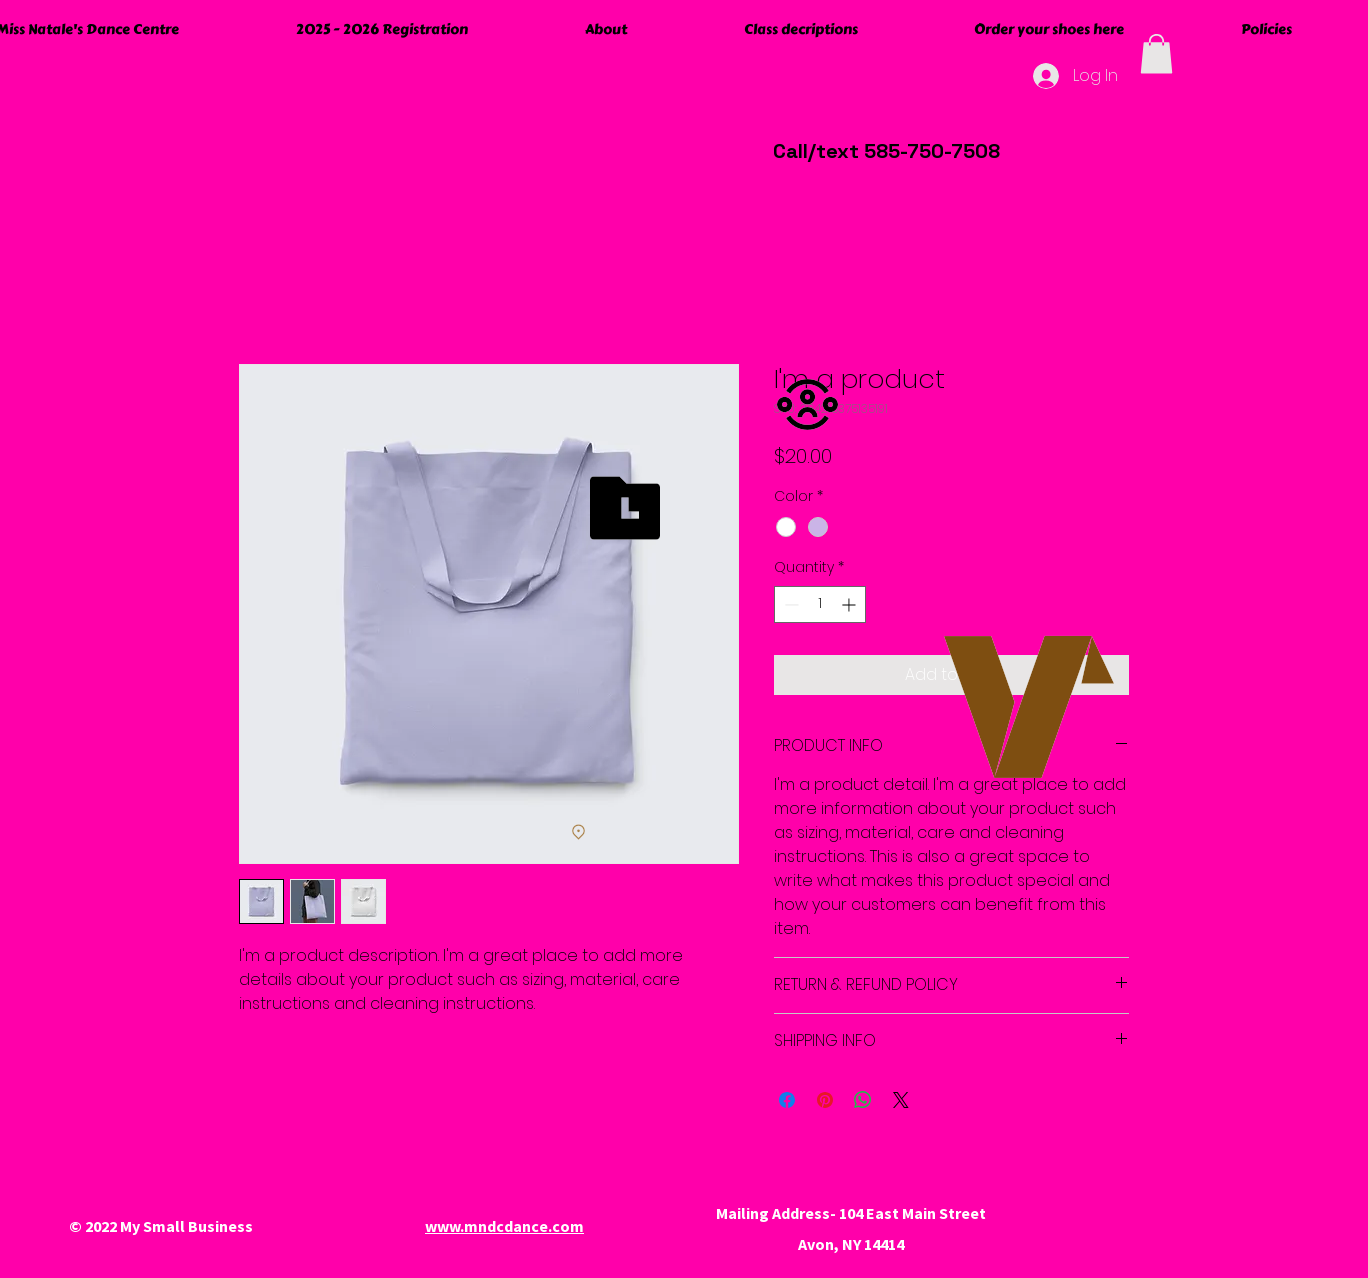 This screenshot has width=1368, height=1278. I want to click on vega visualization library logo, so click(1029, 707).